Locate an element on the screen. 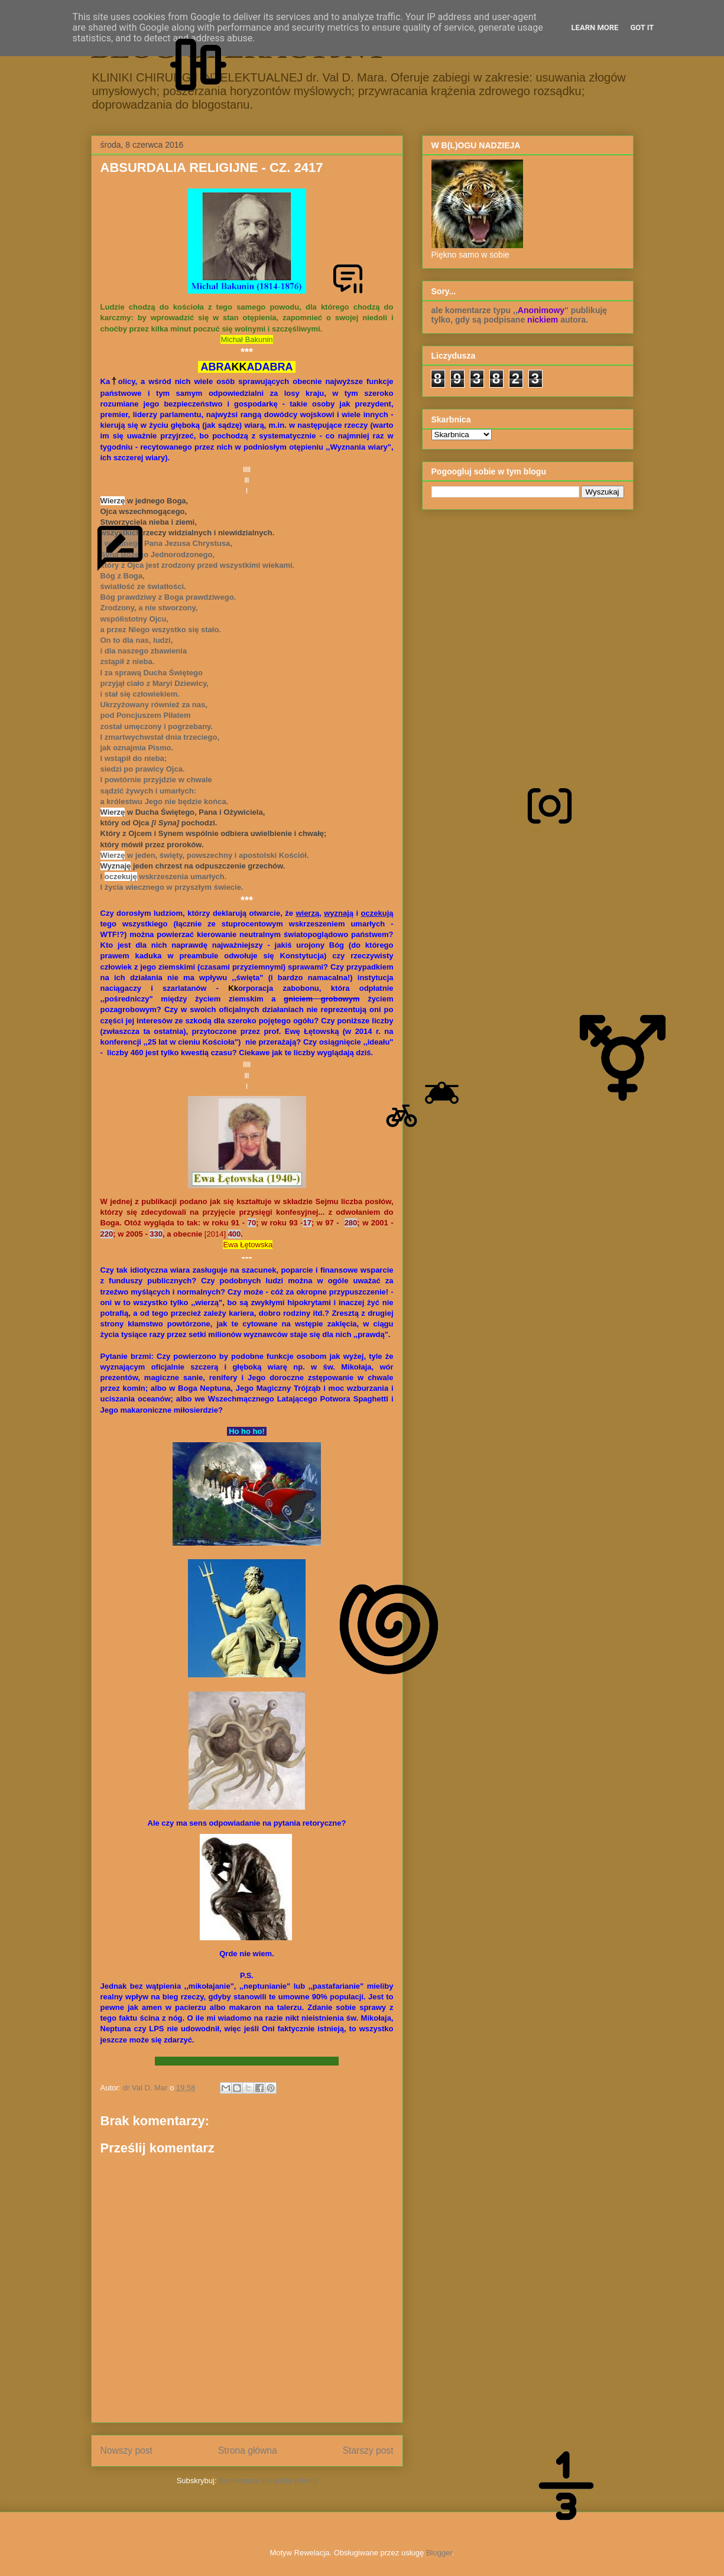 The width and height of the screenshot is (724, 2576). access bike rental or cycling options is located at coordinates (401, 1115).